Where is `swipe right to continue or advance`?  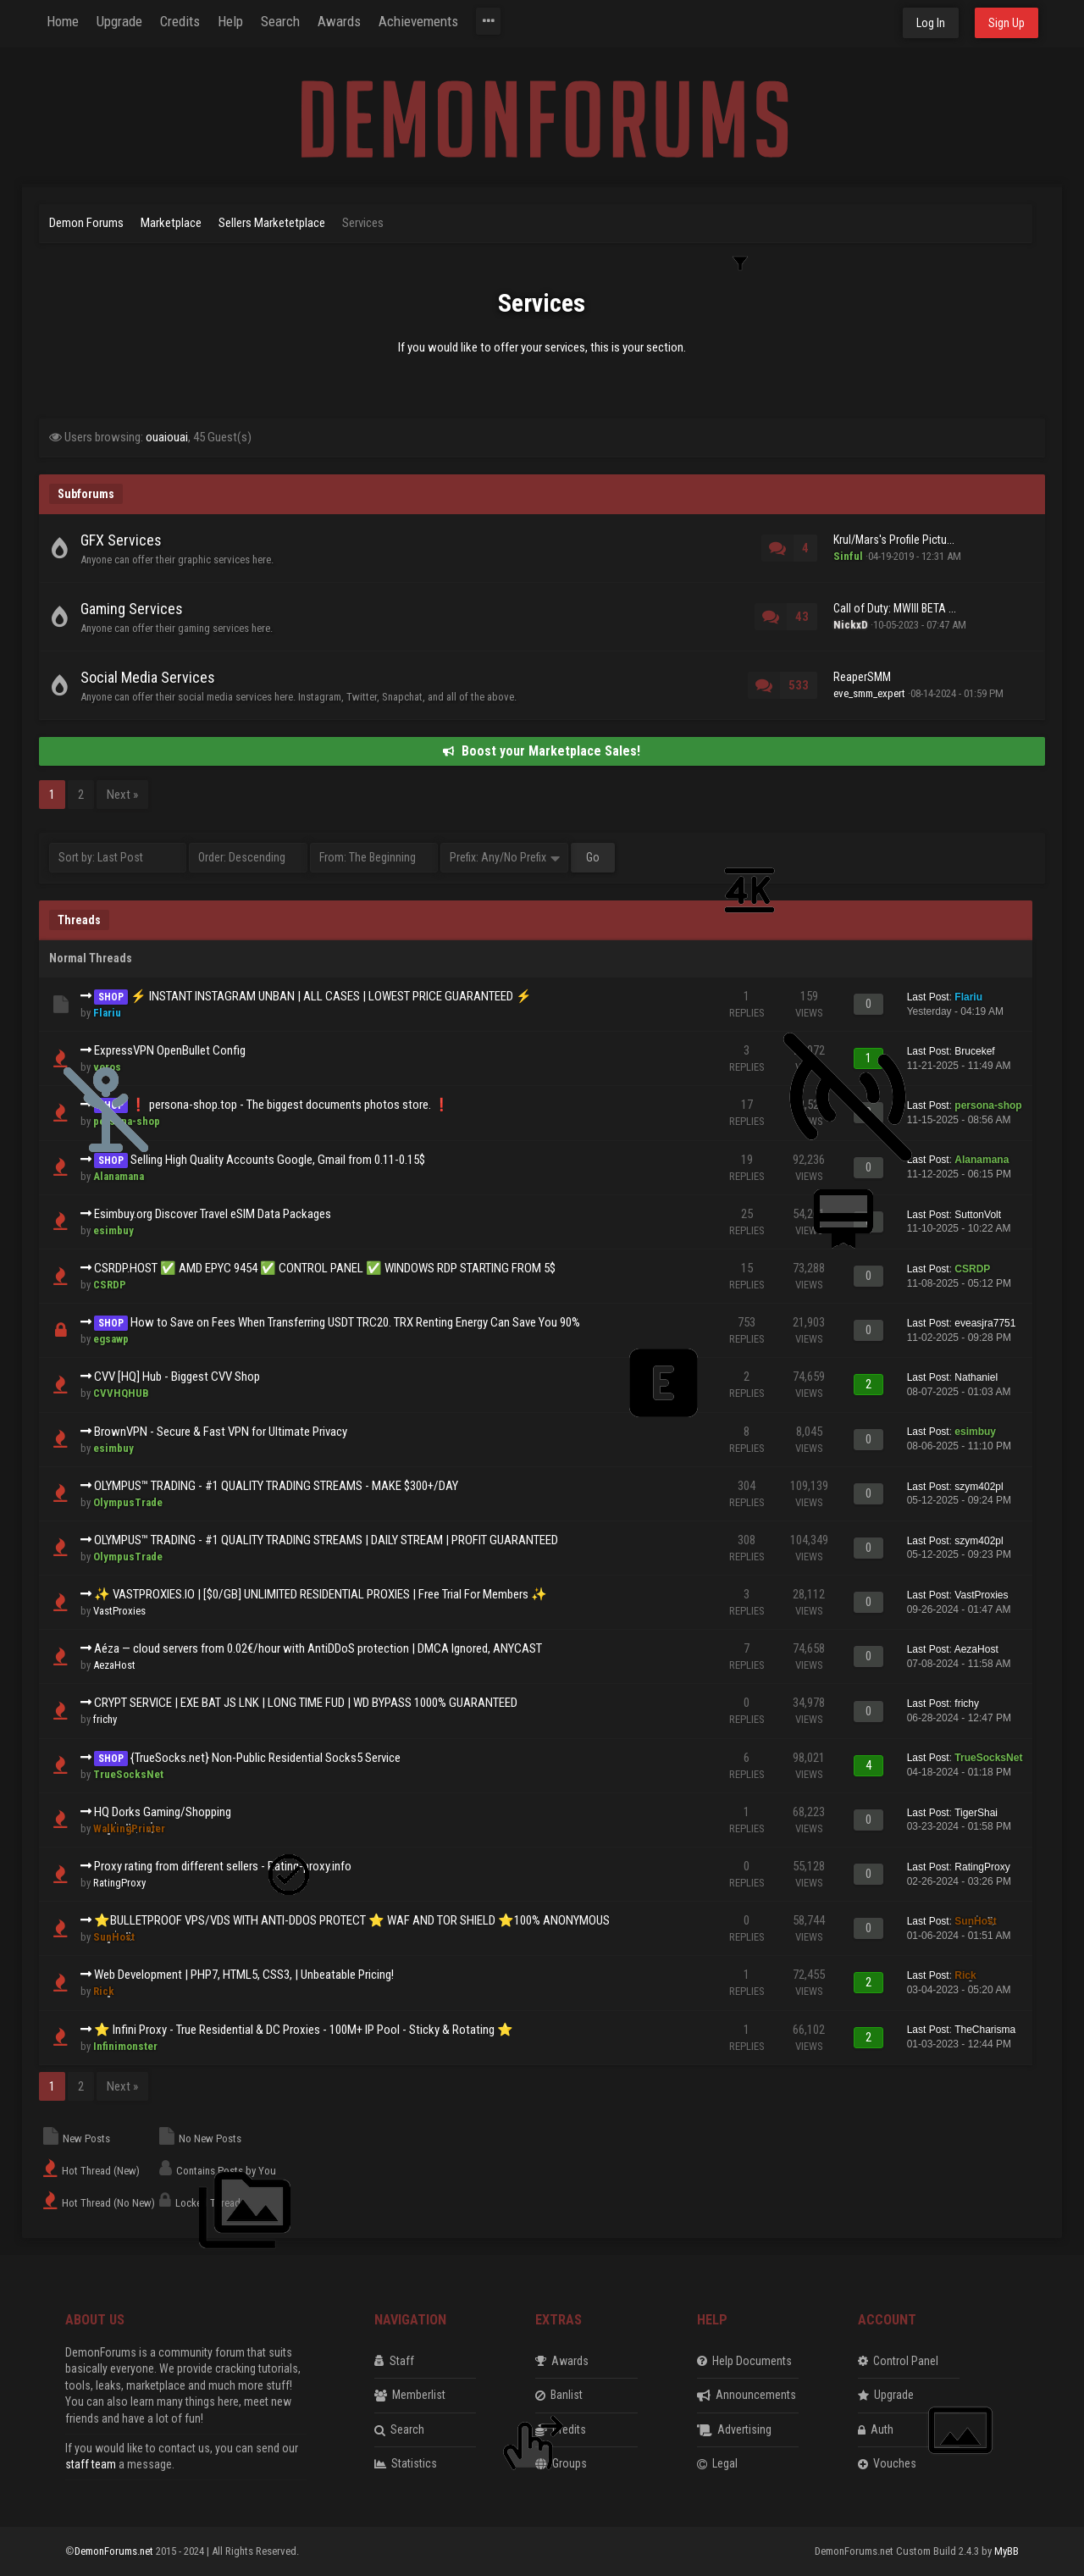 swipe right to continue or advance is located at coordinates (530, 2445).